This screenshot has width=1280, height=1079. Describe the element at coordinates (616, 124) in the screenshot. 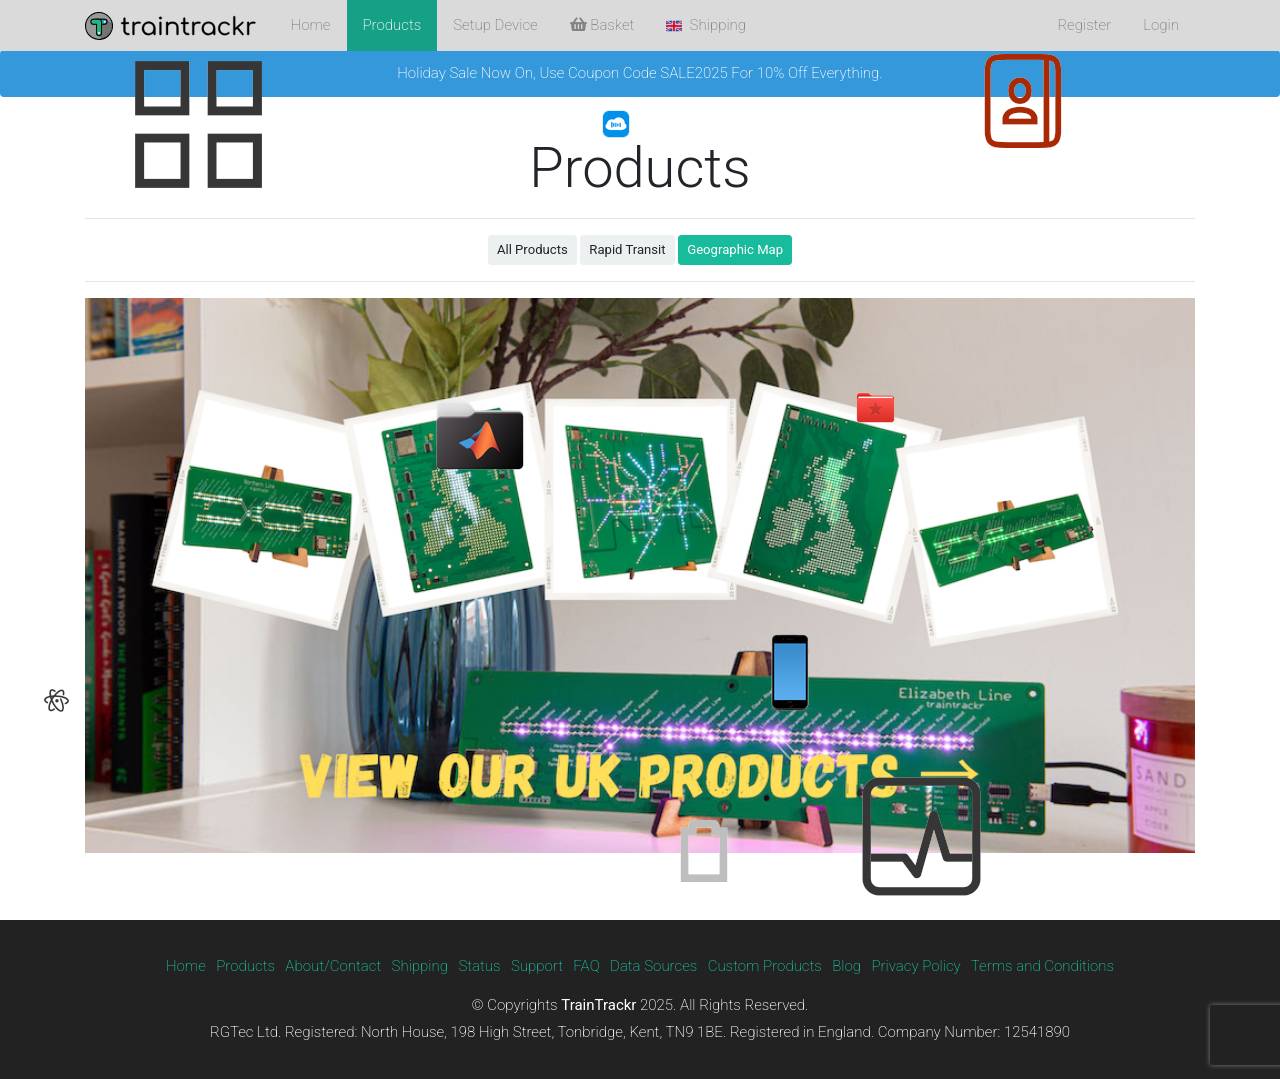

I see `open qcm cloud music streaming app` at that location.